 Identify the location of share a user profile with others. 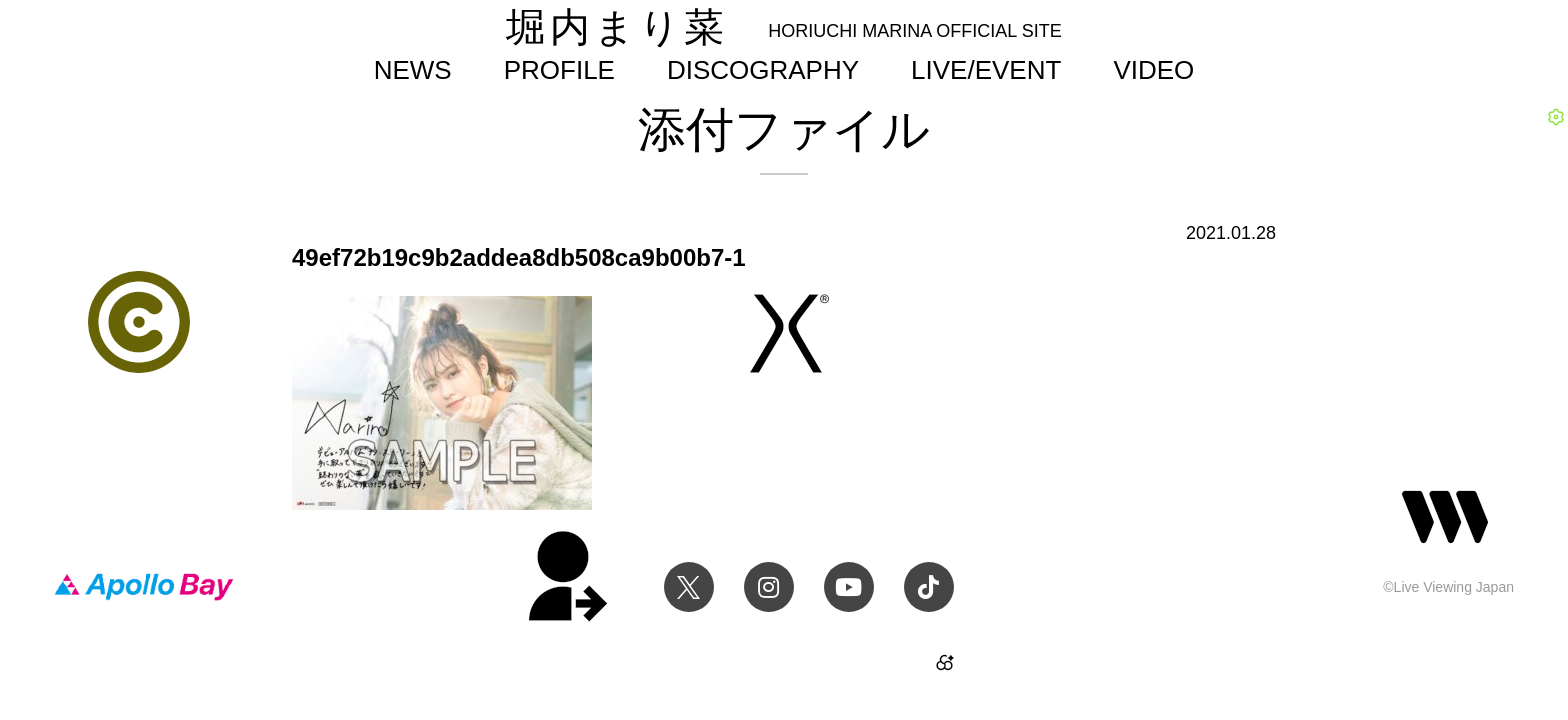
(563, 578).